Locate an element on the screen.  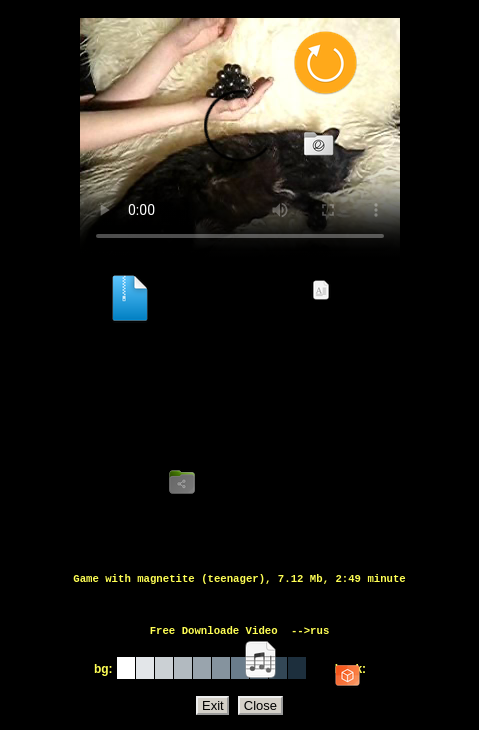
an archive file in .ar format is located at coordinates (130, 299).